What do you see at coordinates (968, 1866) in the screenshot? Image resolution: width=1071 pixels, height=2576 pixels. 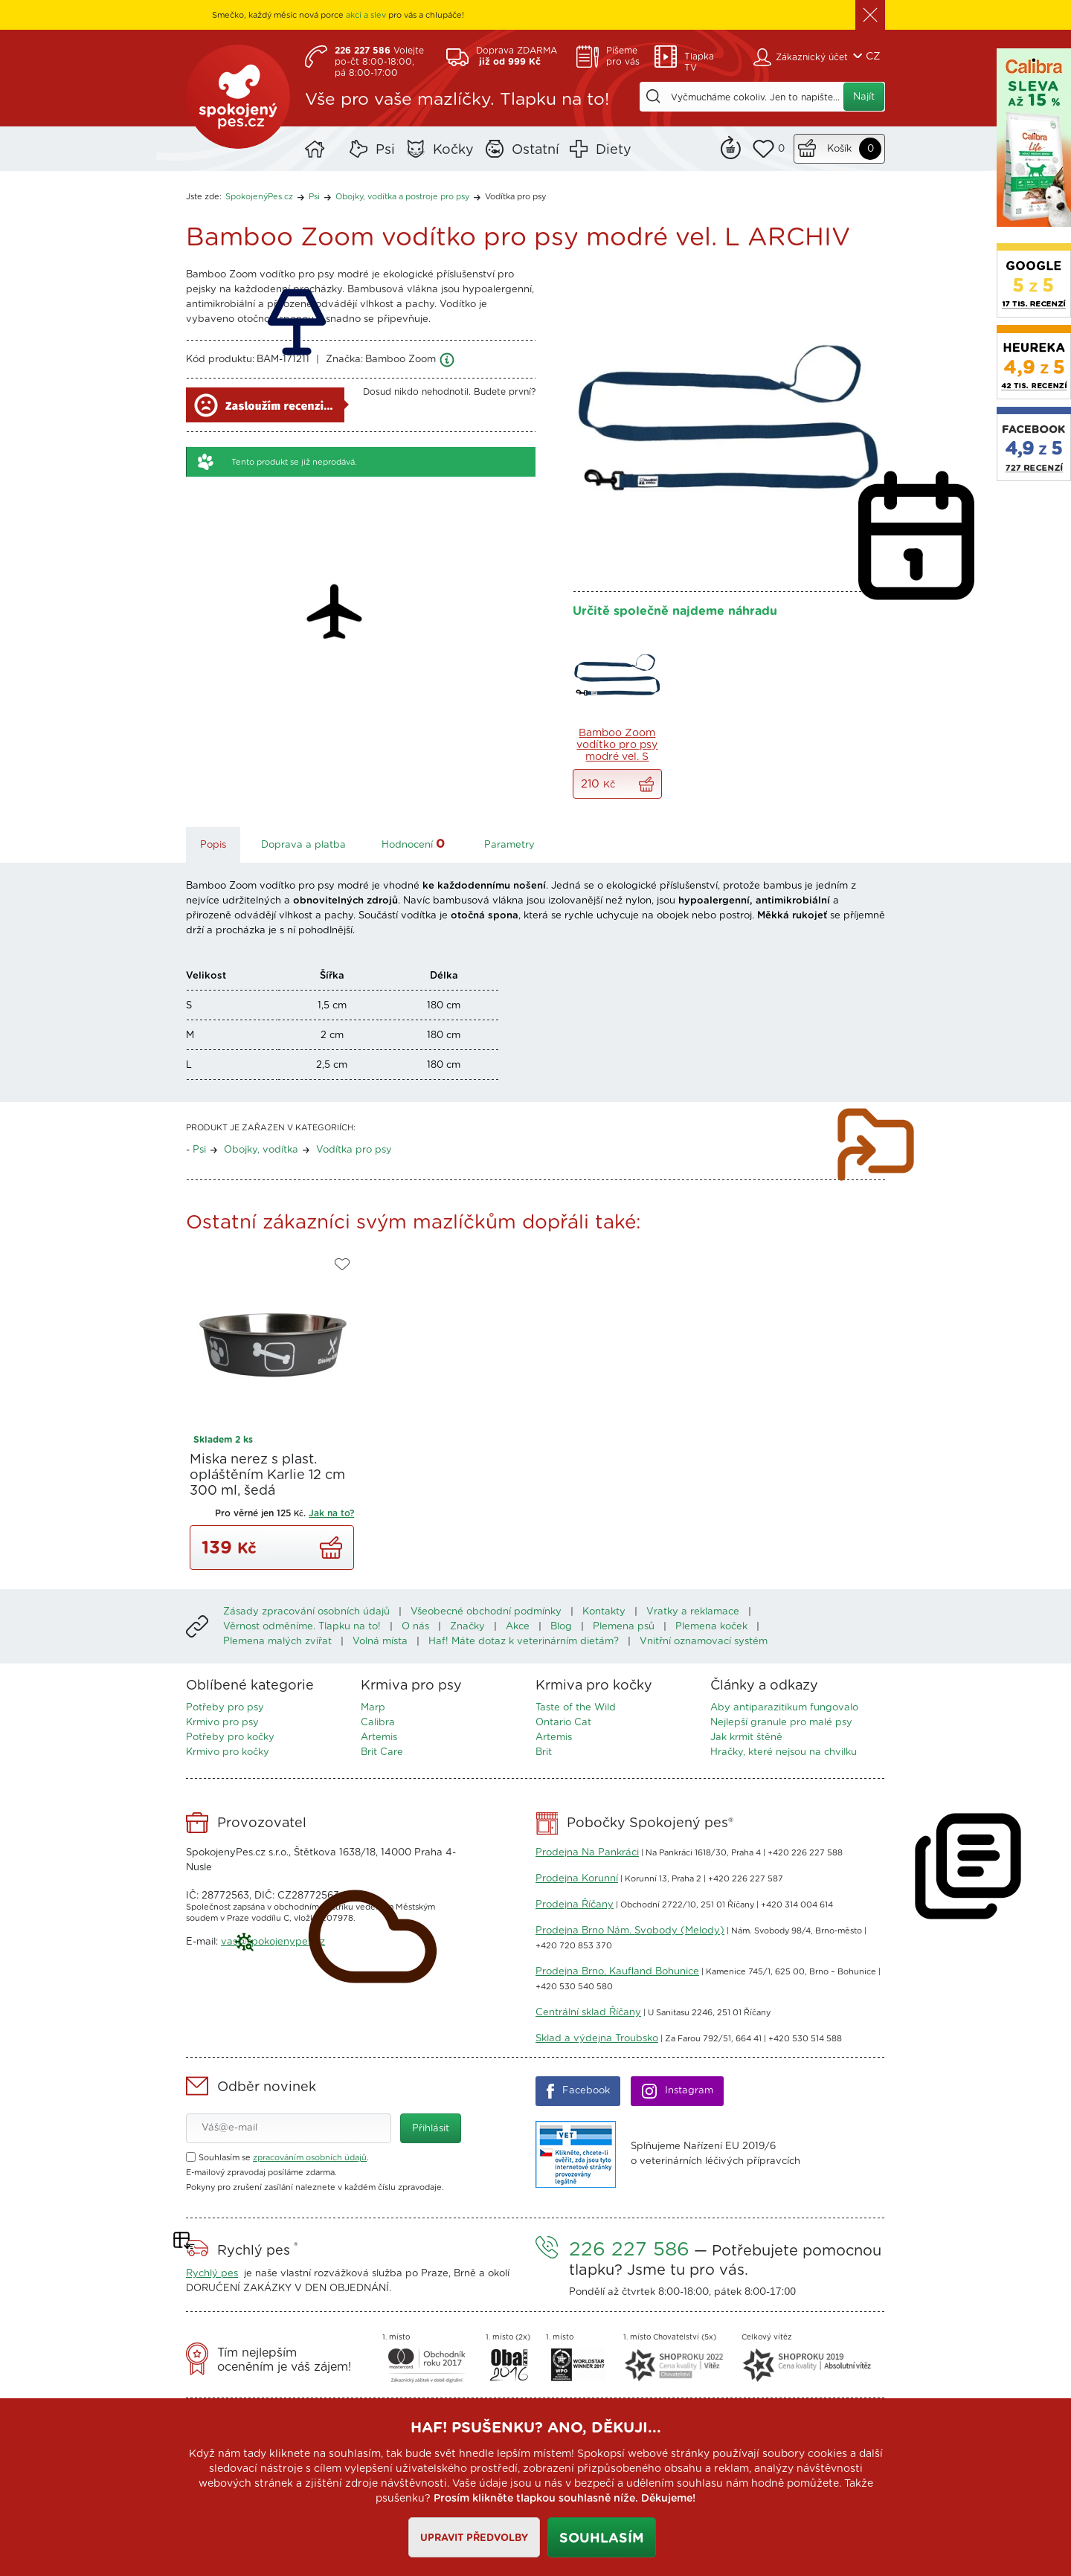 I see `access your saved content library` at bounding box center [968, 1866].